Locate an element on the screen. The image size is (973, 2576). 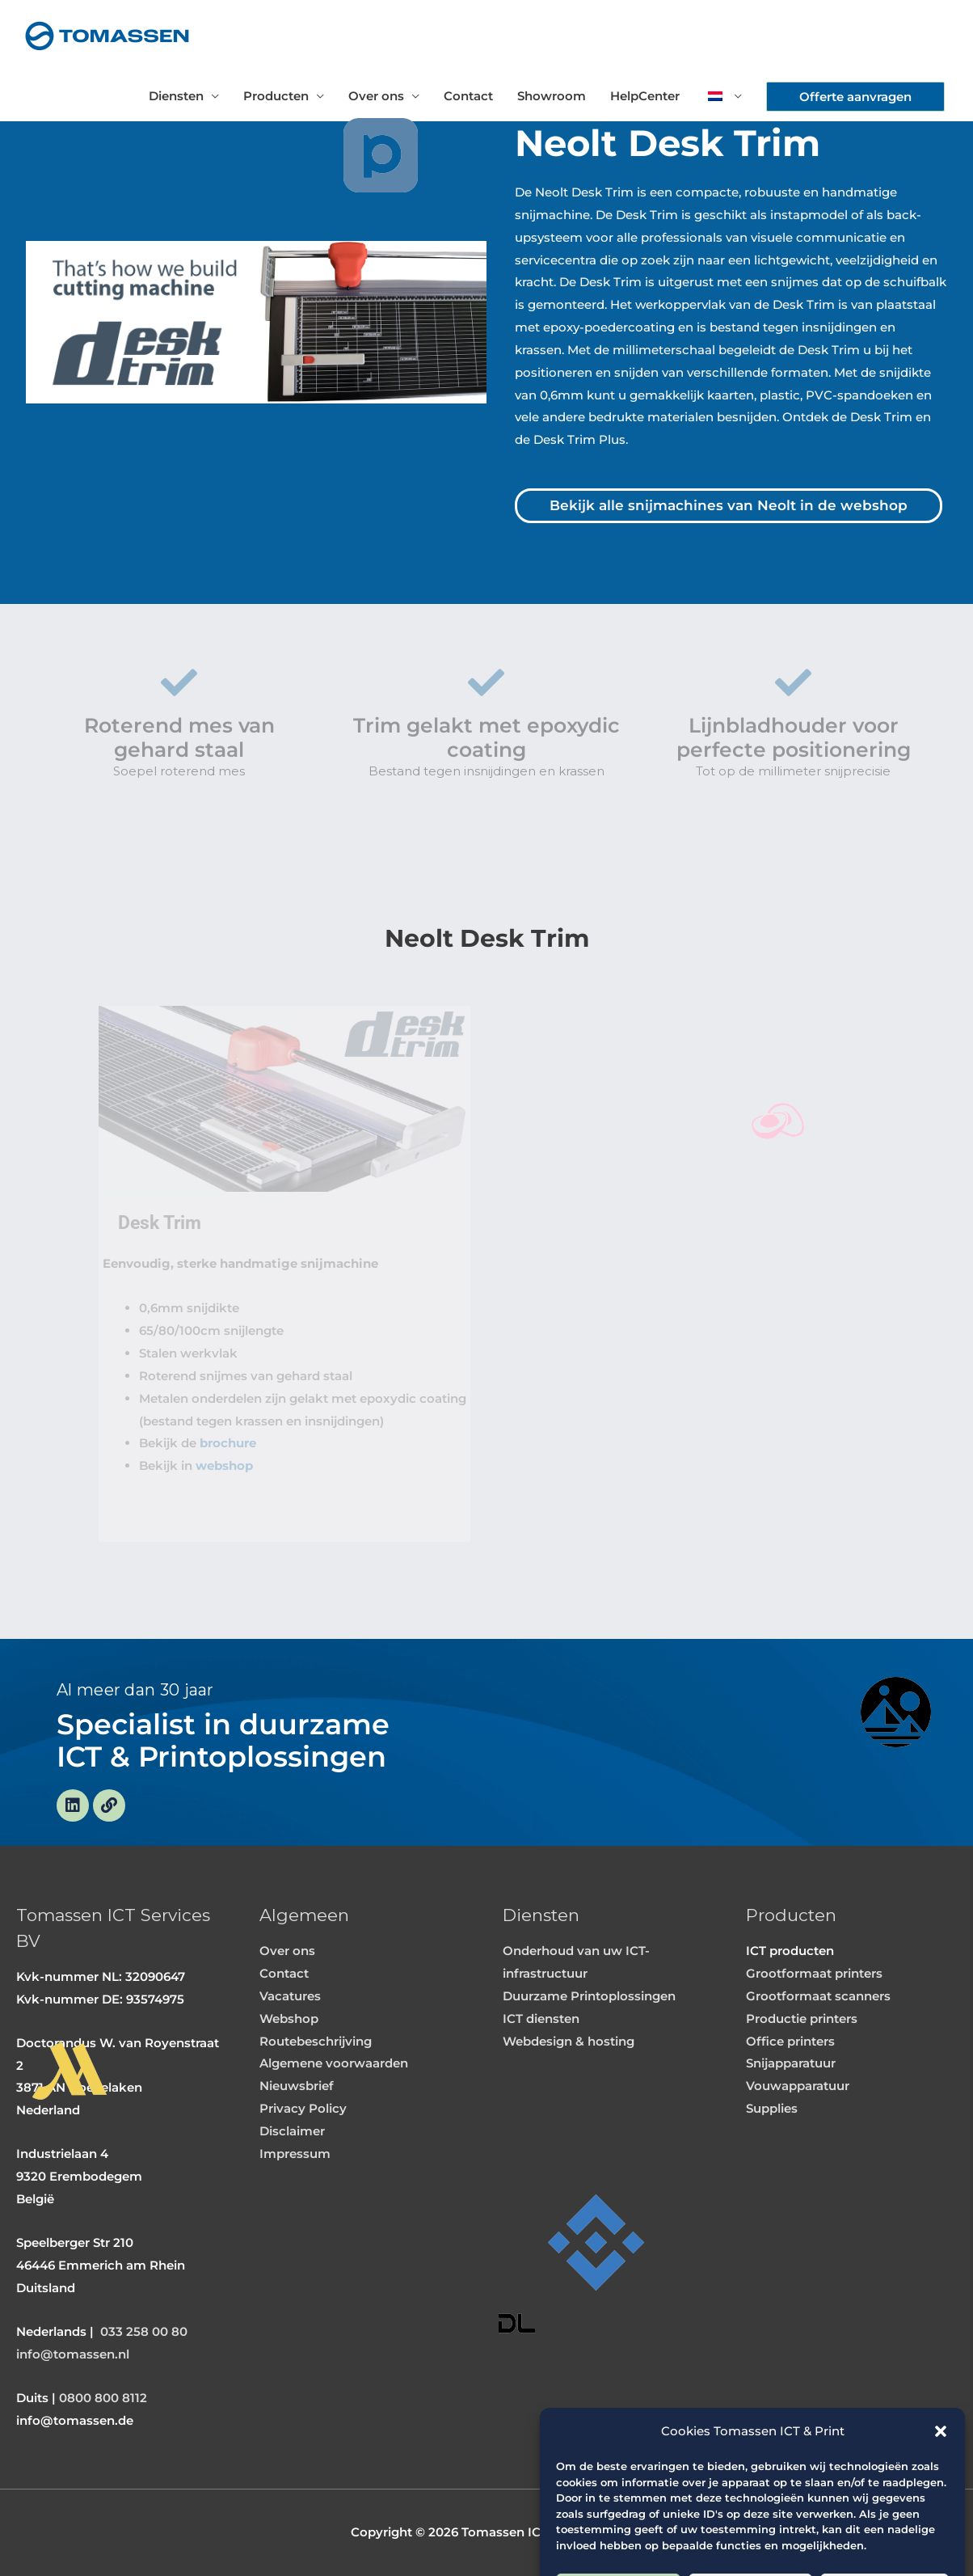
debrid-link service logo is located at coordinates (516, 2323).